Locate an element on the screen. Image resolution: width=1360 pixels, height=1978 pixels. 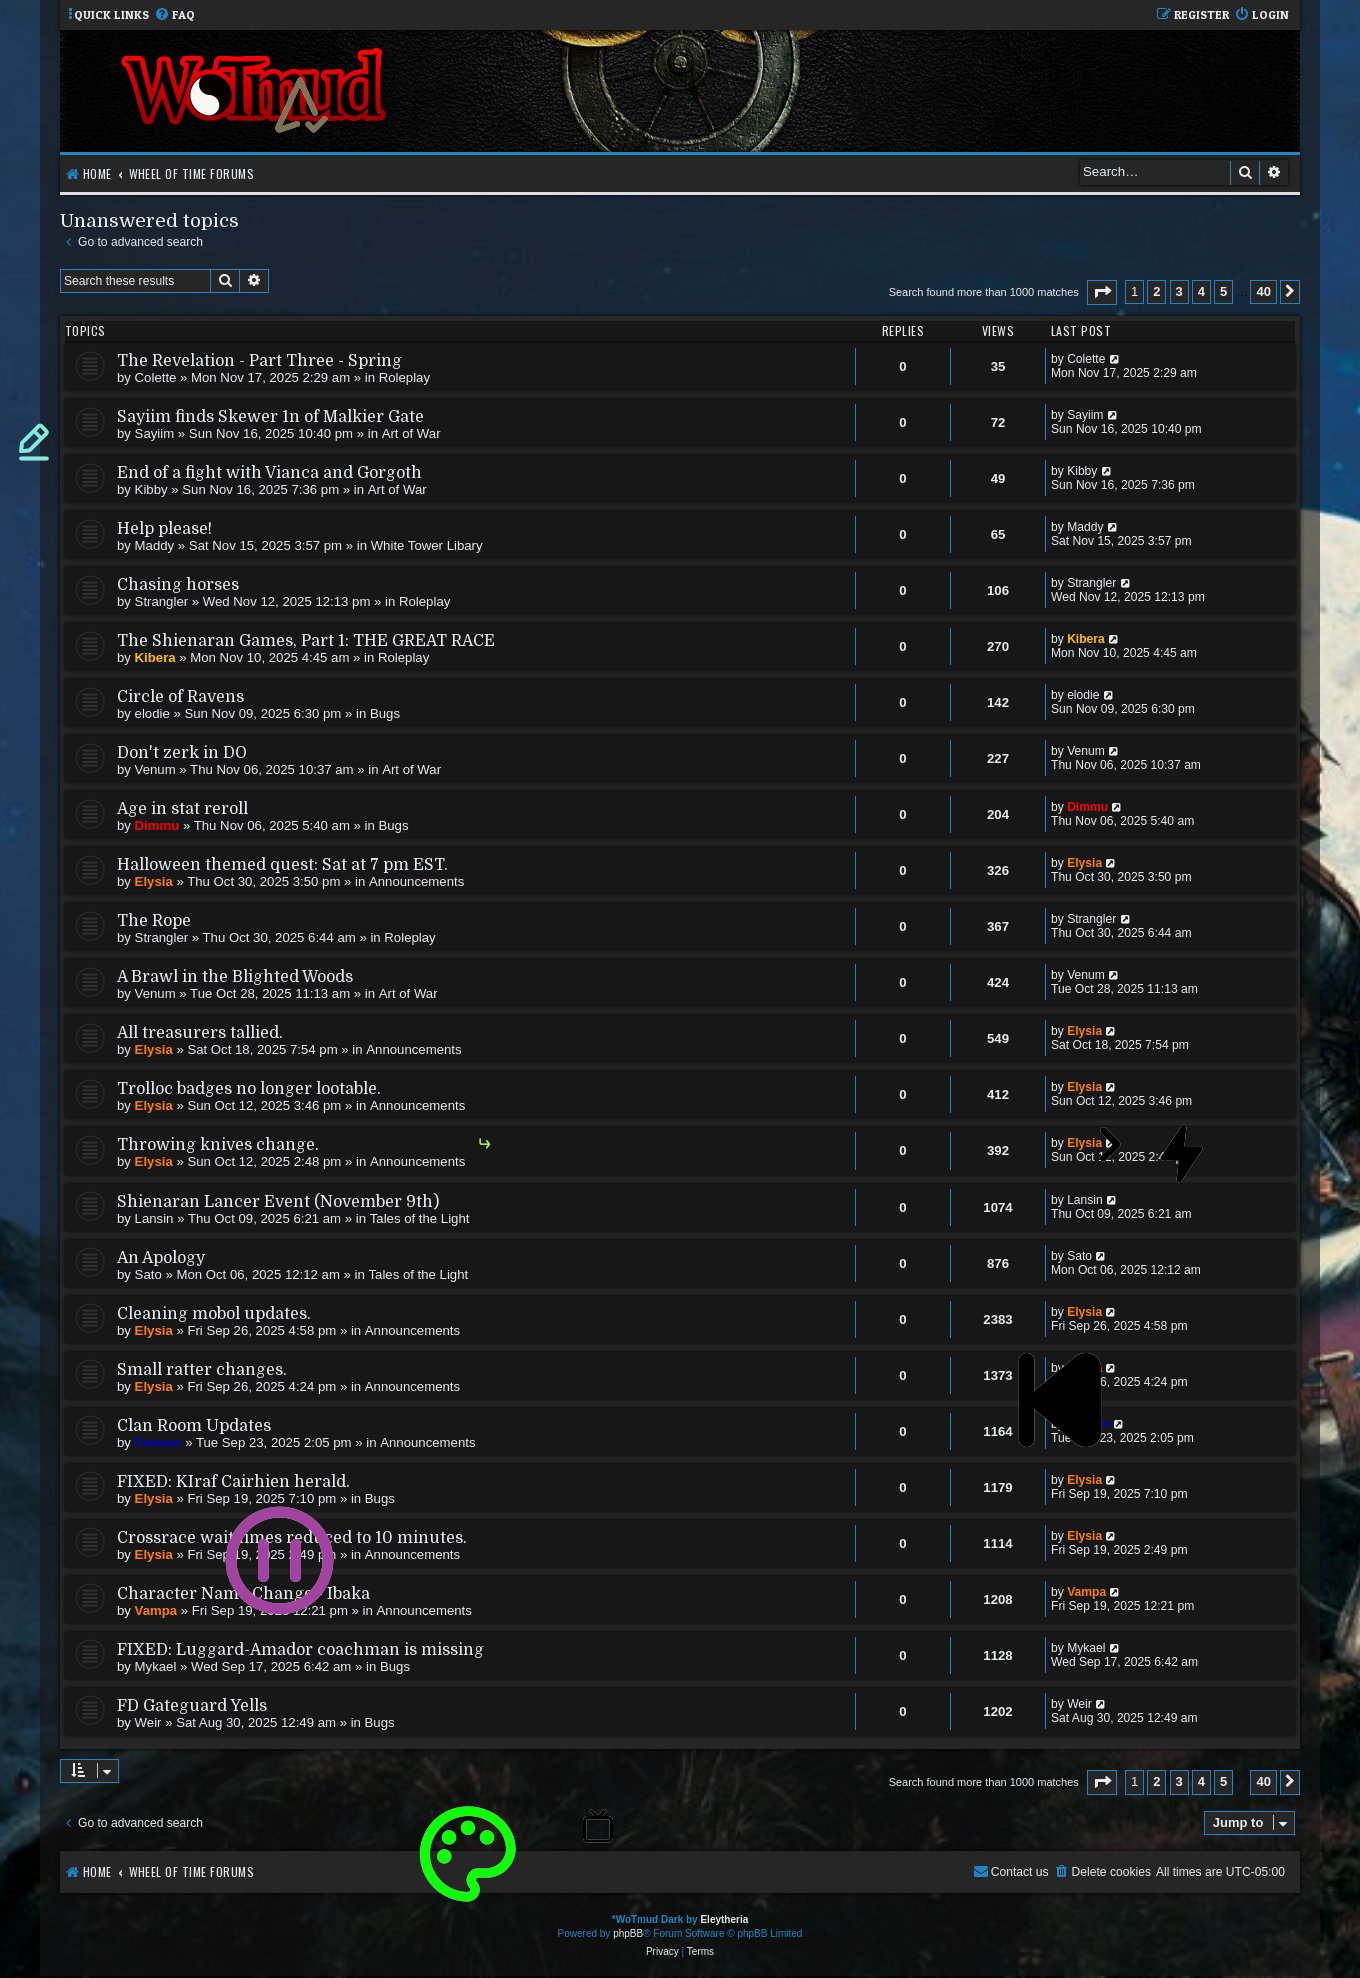
edit content or text is located at coordinates (34, 442).